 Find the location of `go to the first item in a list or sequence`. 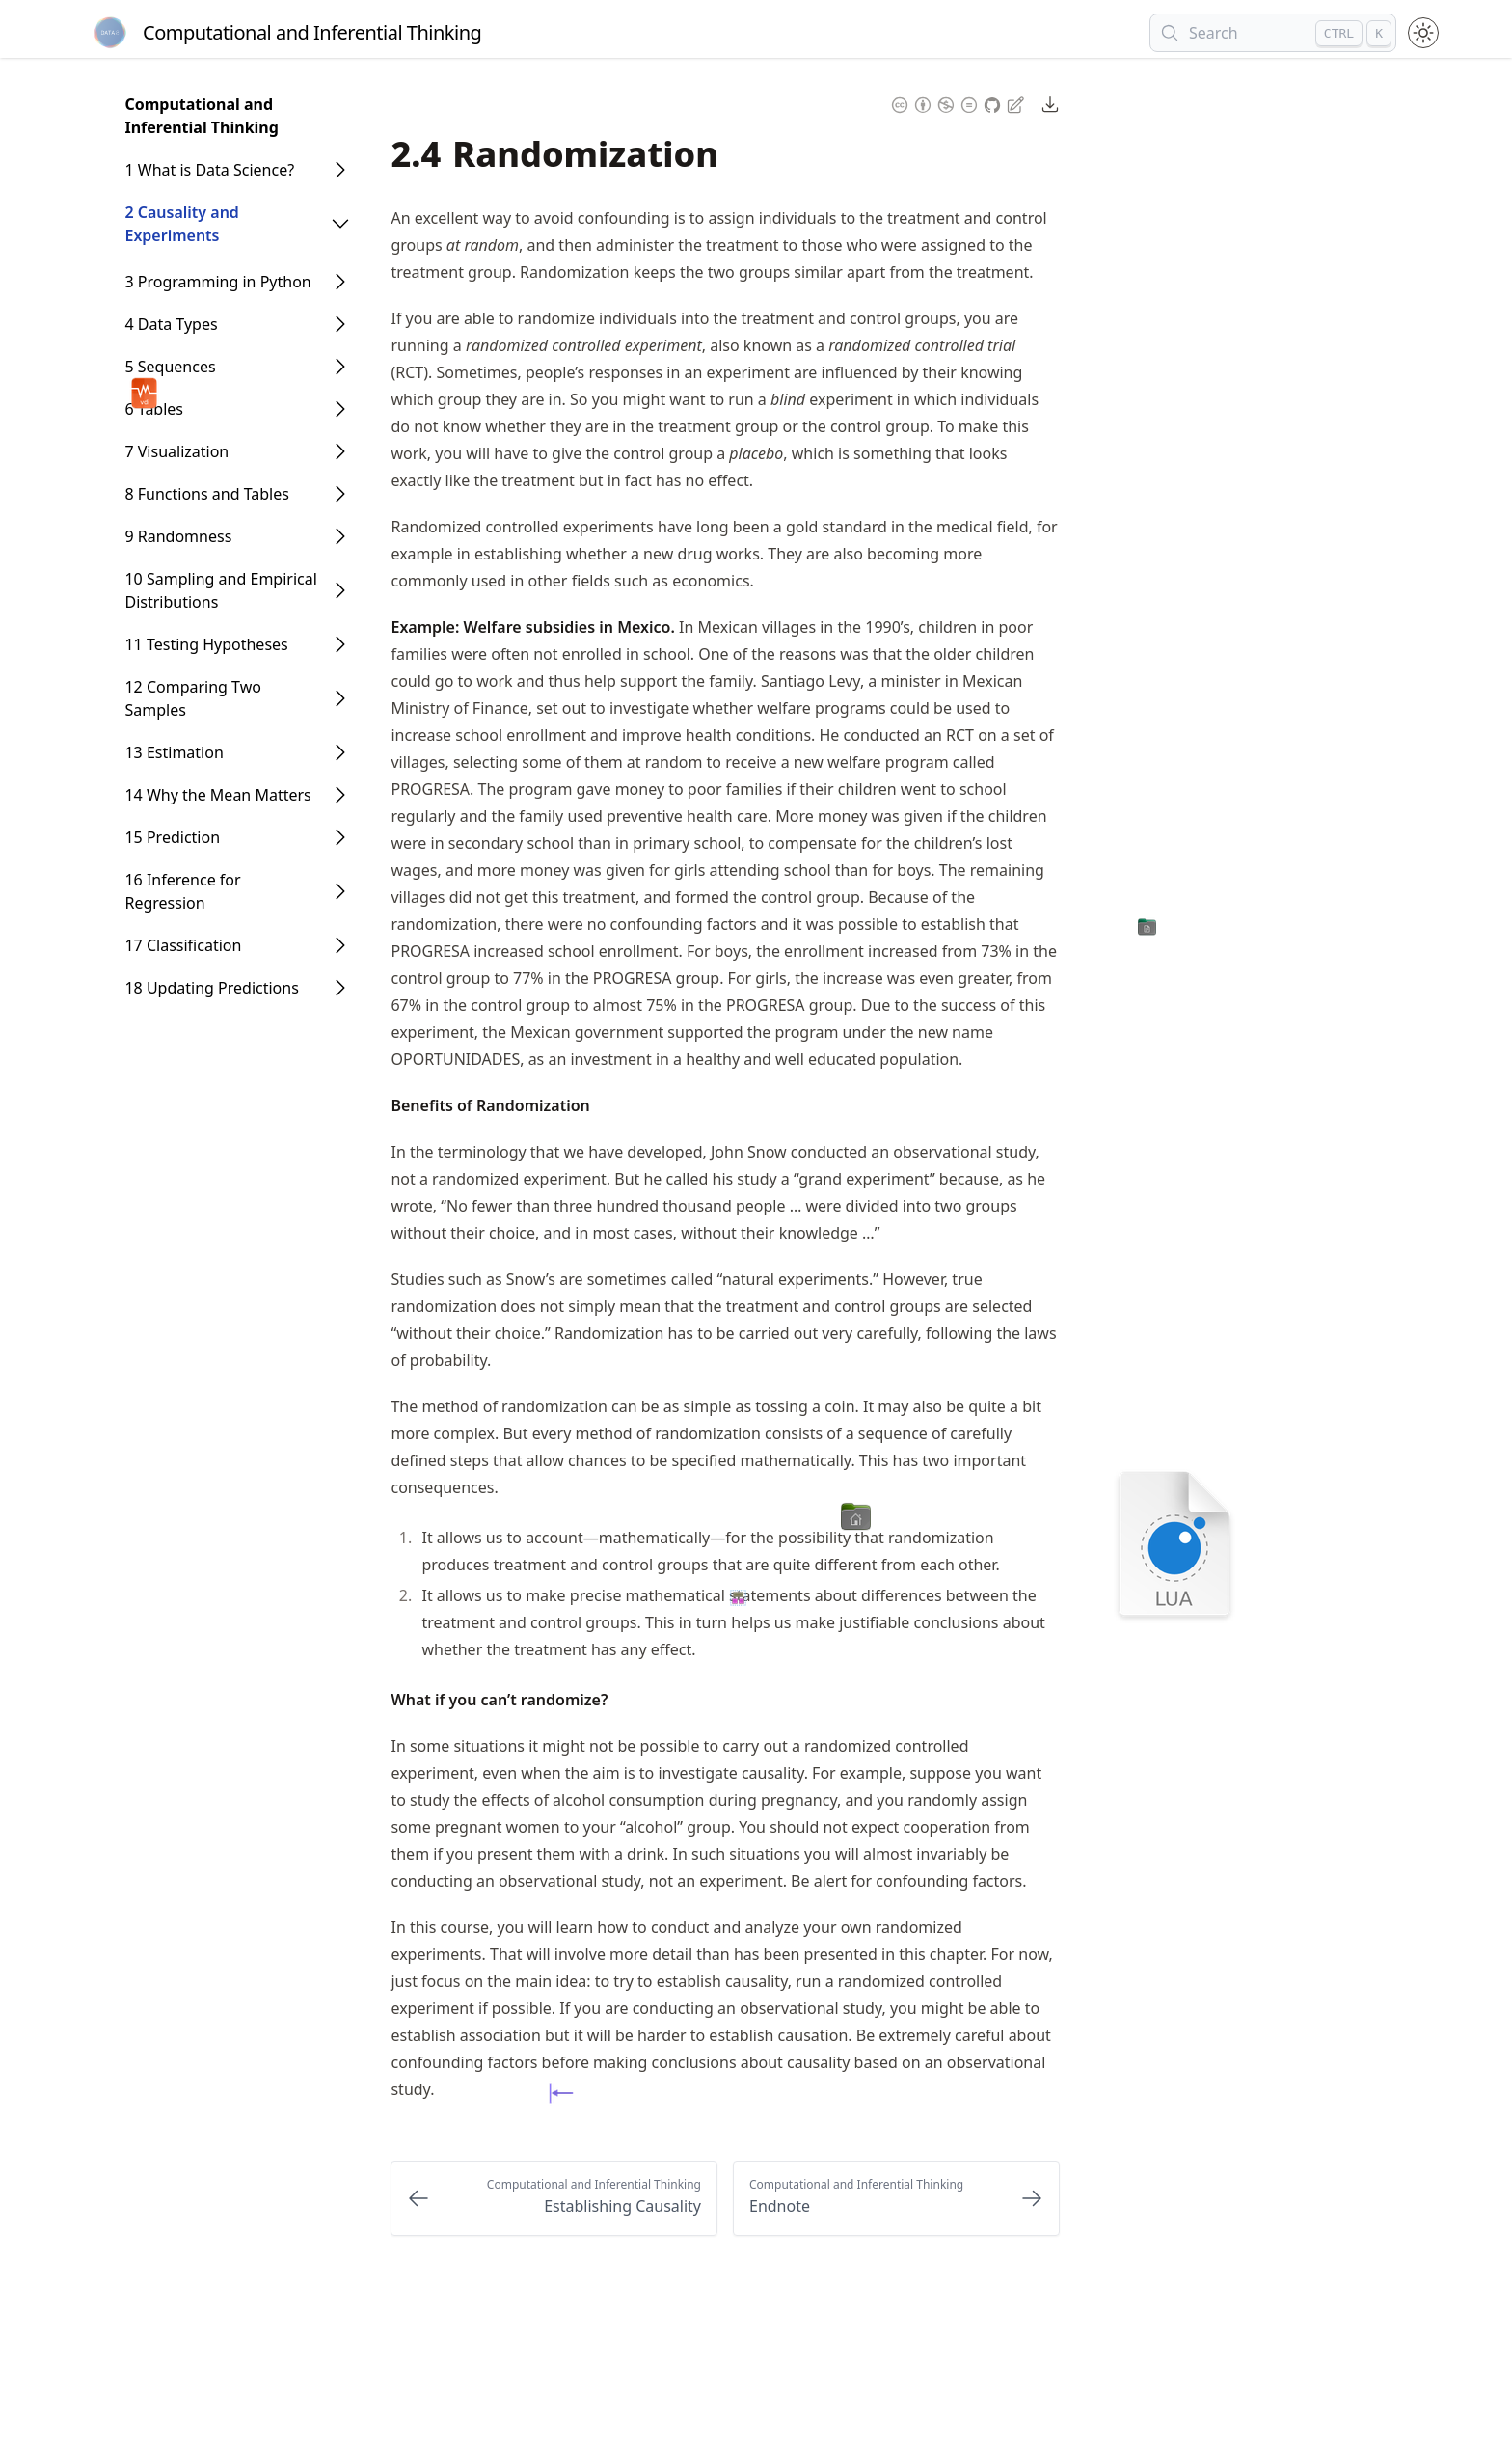

go to the first item in a list or sequence is located at coordinates (561, 2093).